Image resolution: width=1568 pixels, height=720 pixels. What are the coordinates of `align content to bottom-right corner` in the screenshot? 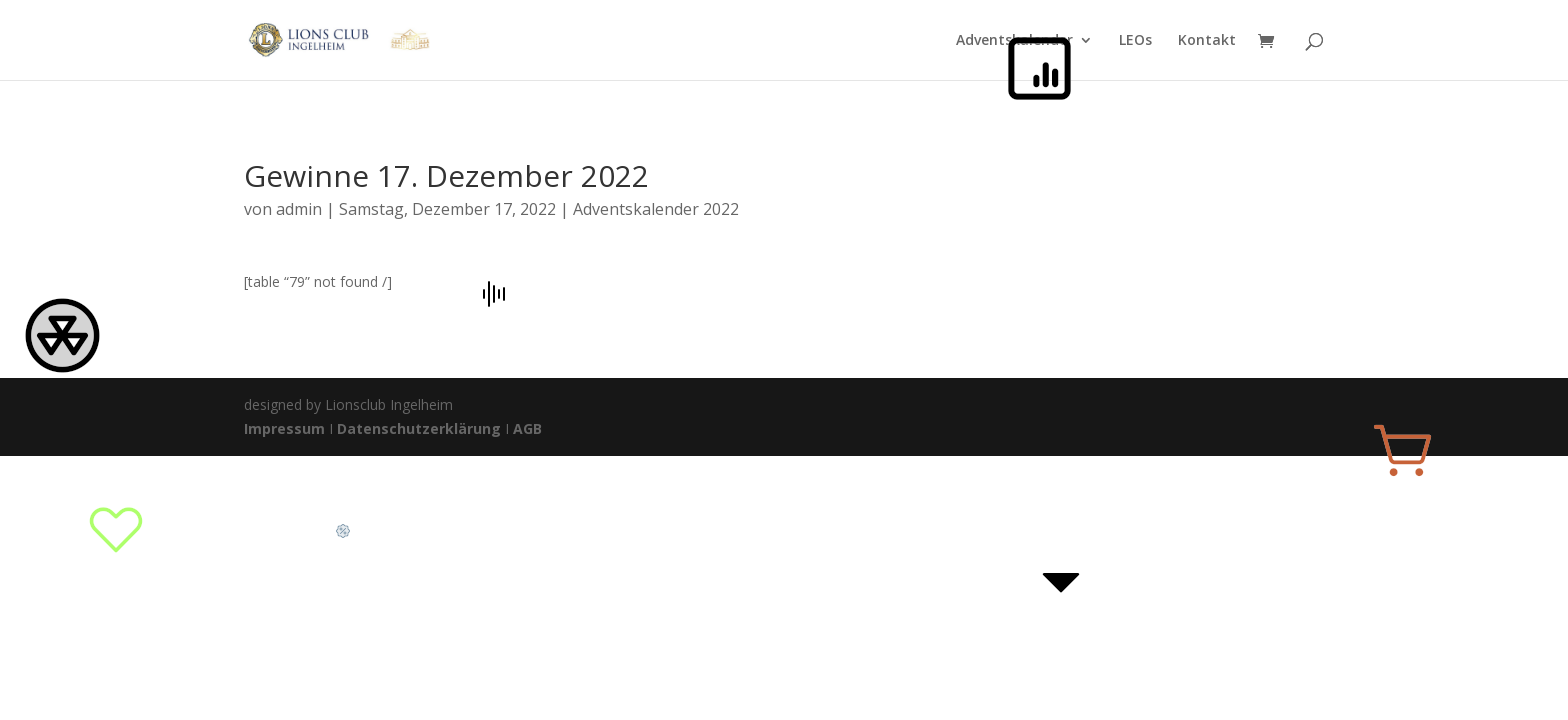 It's located at (1039, 68).